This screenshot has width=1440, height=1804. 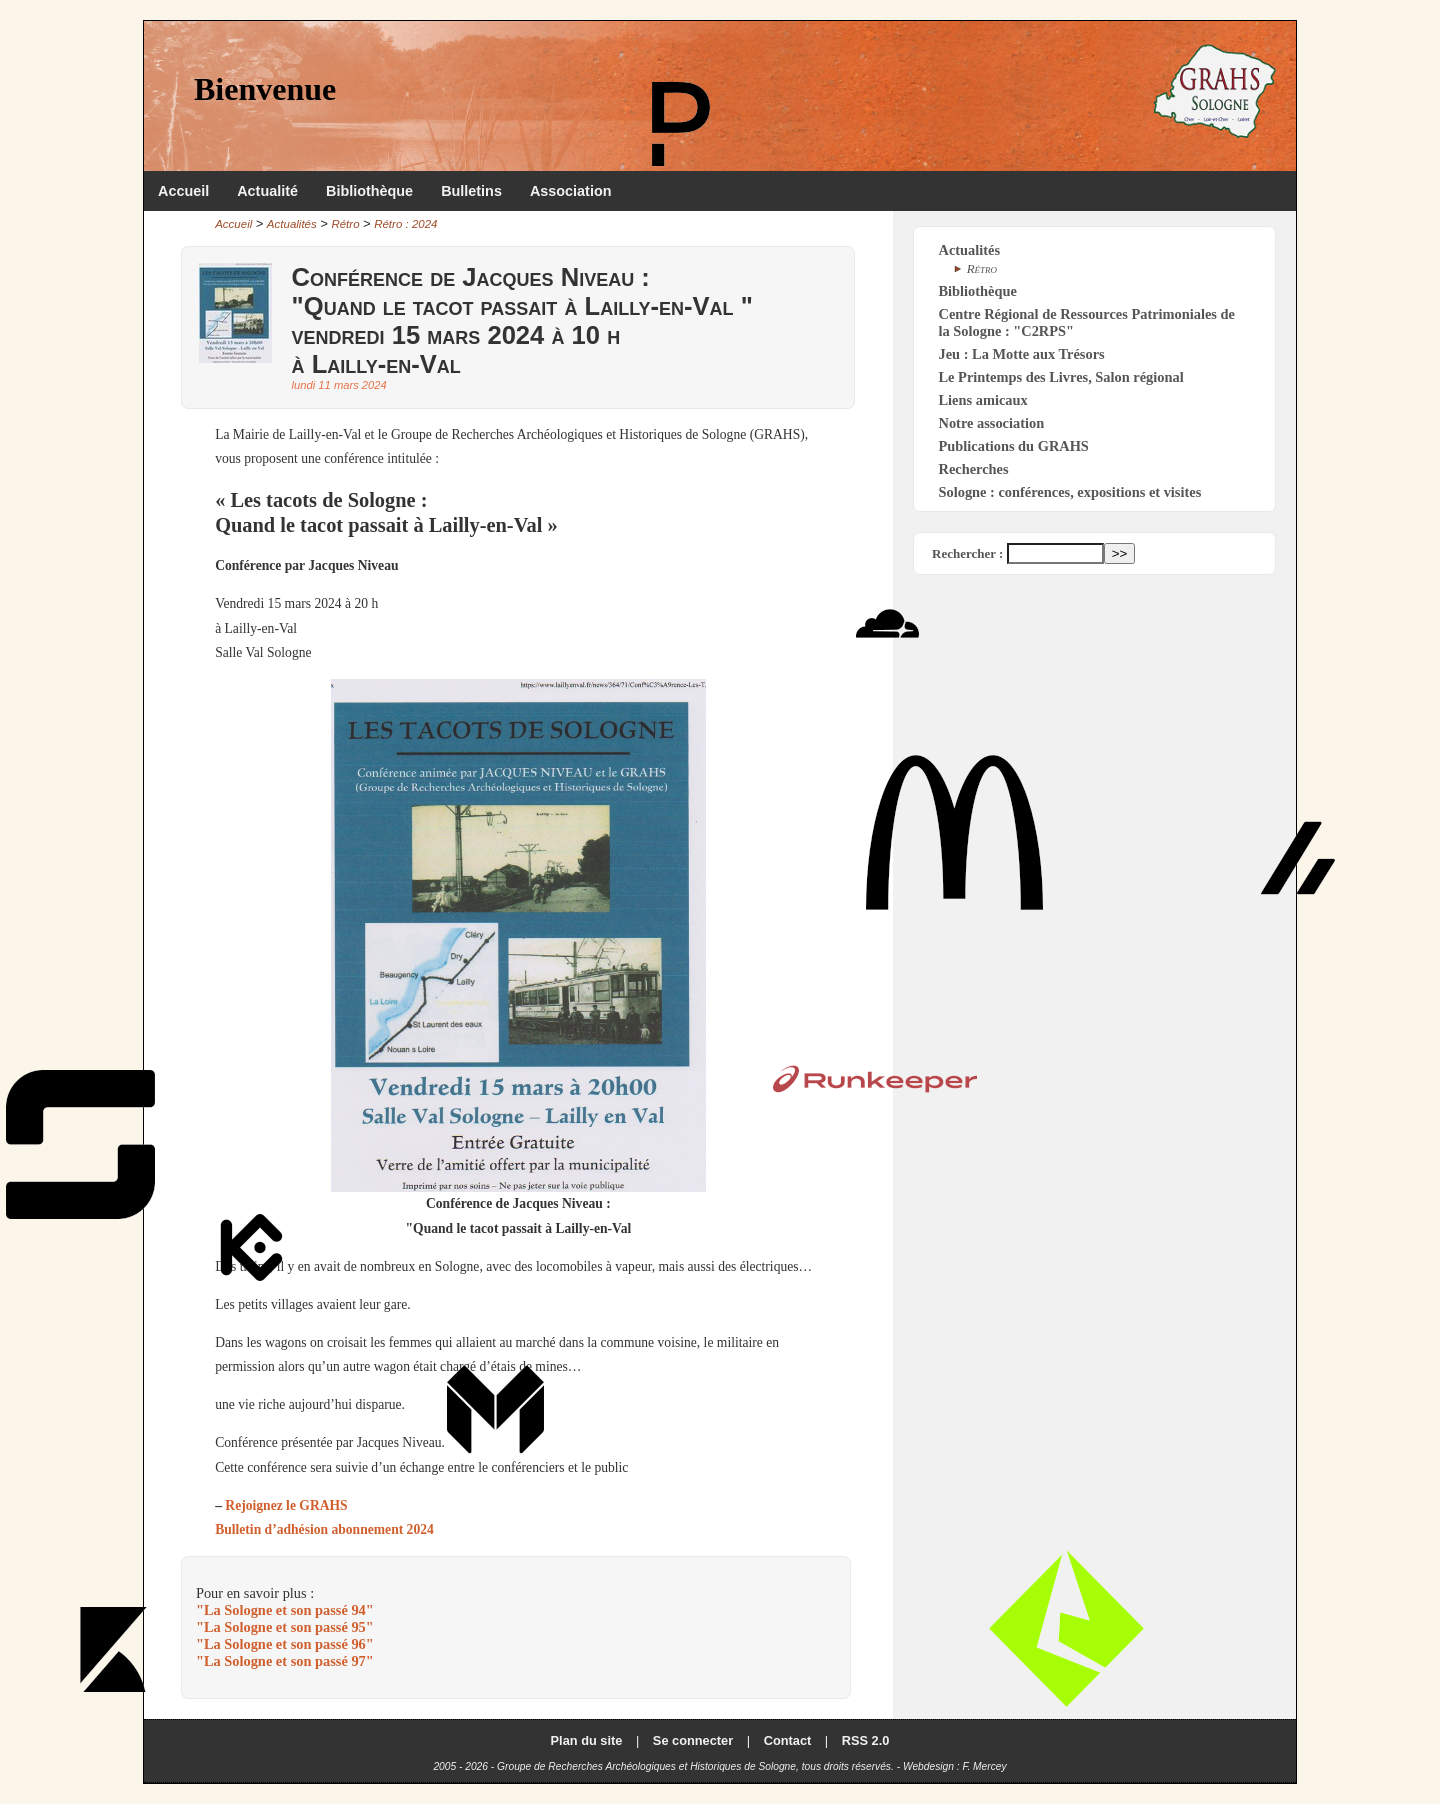 What do you see at coordinates (113, 1649) in the screenshot?
I see `open kibana dashboard` at bounding box center [113, 1649].